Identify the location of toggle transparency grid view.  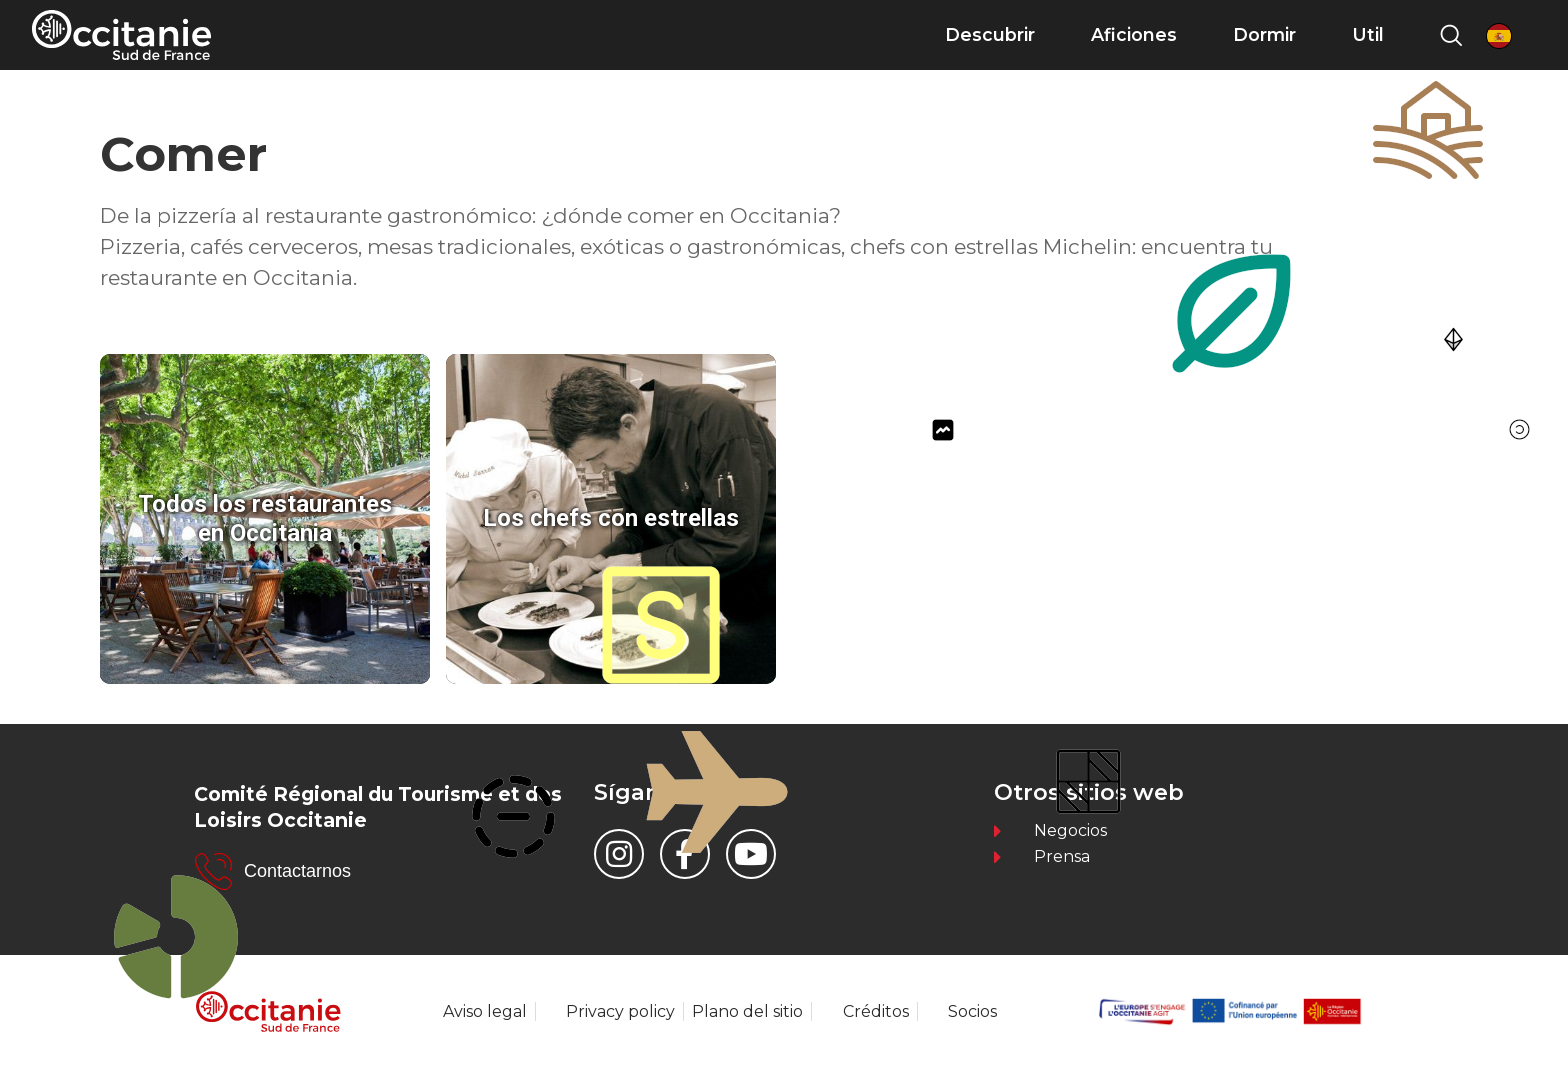
(1088, 781).